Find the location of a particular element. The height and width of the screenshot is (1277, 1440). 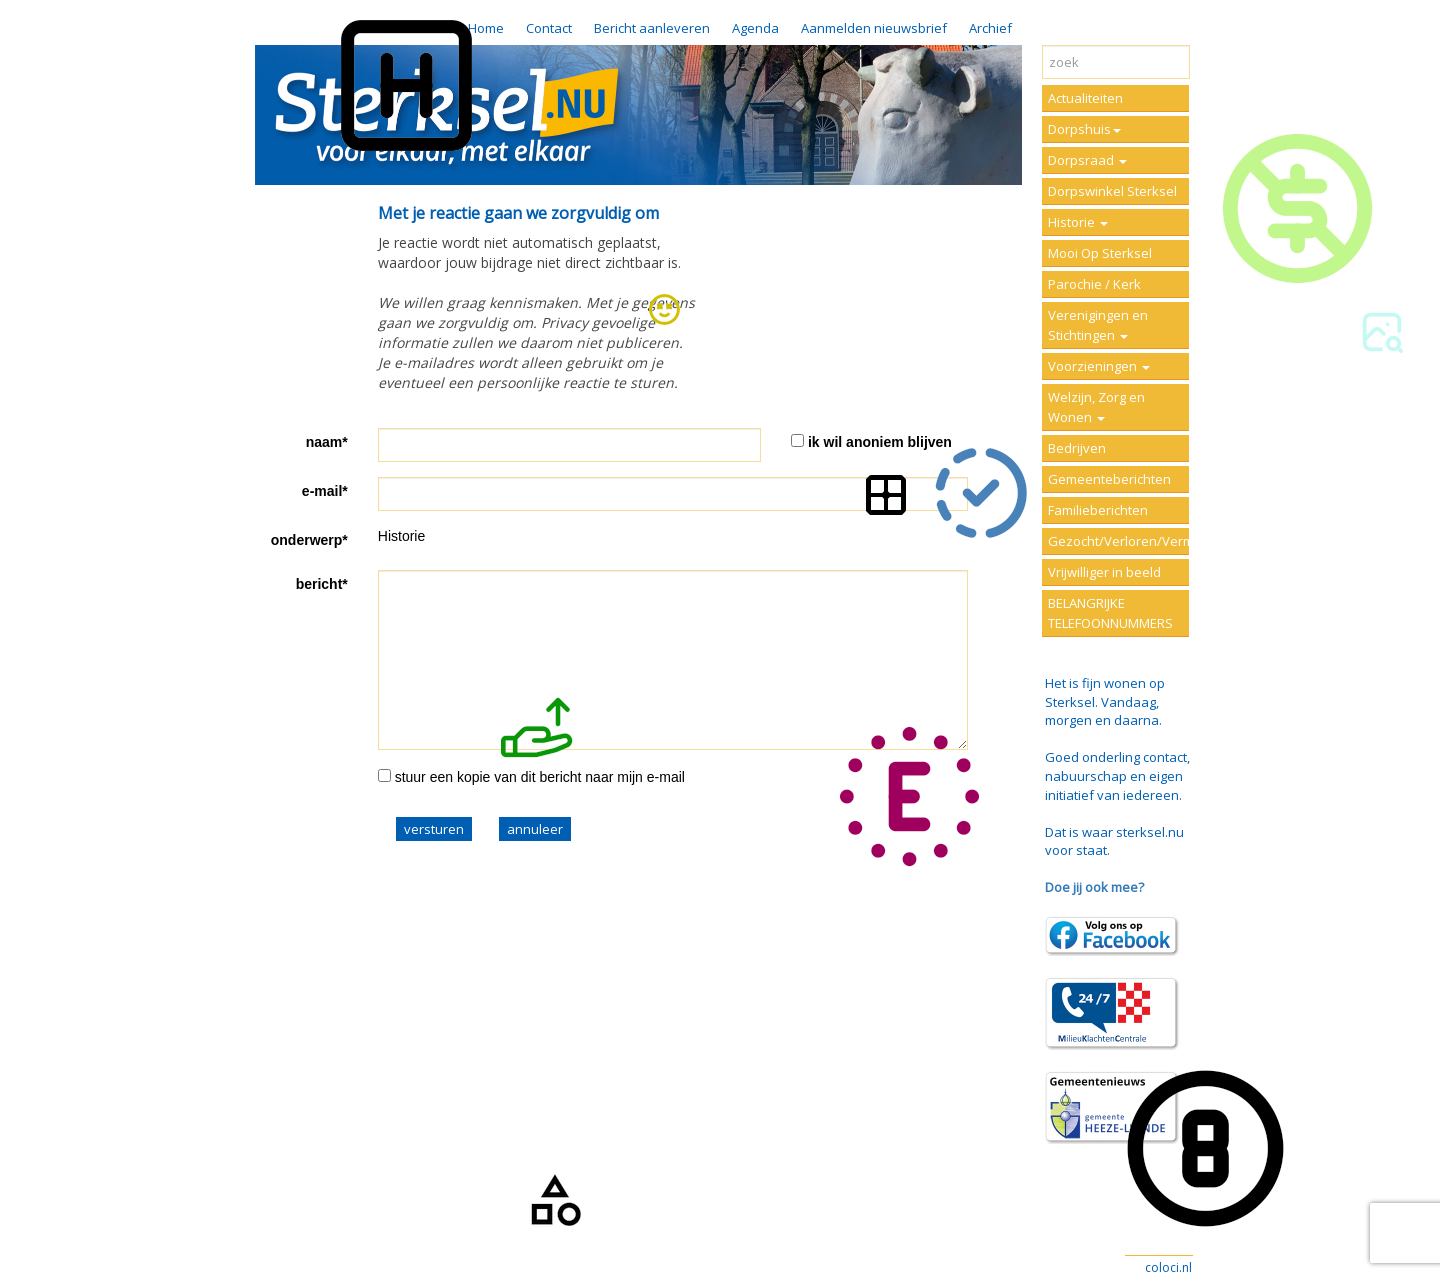

indicates step 8 in a multi-step process is located at coordinates (1205, 1148).